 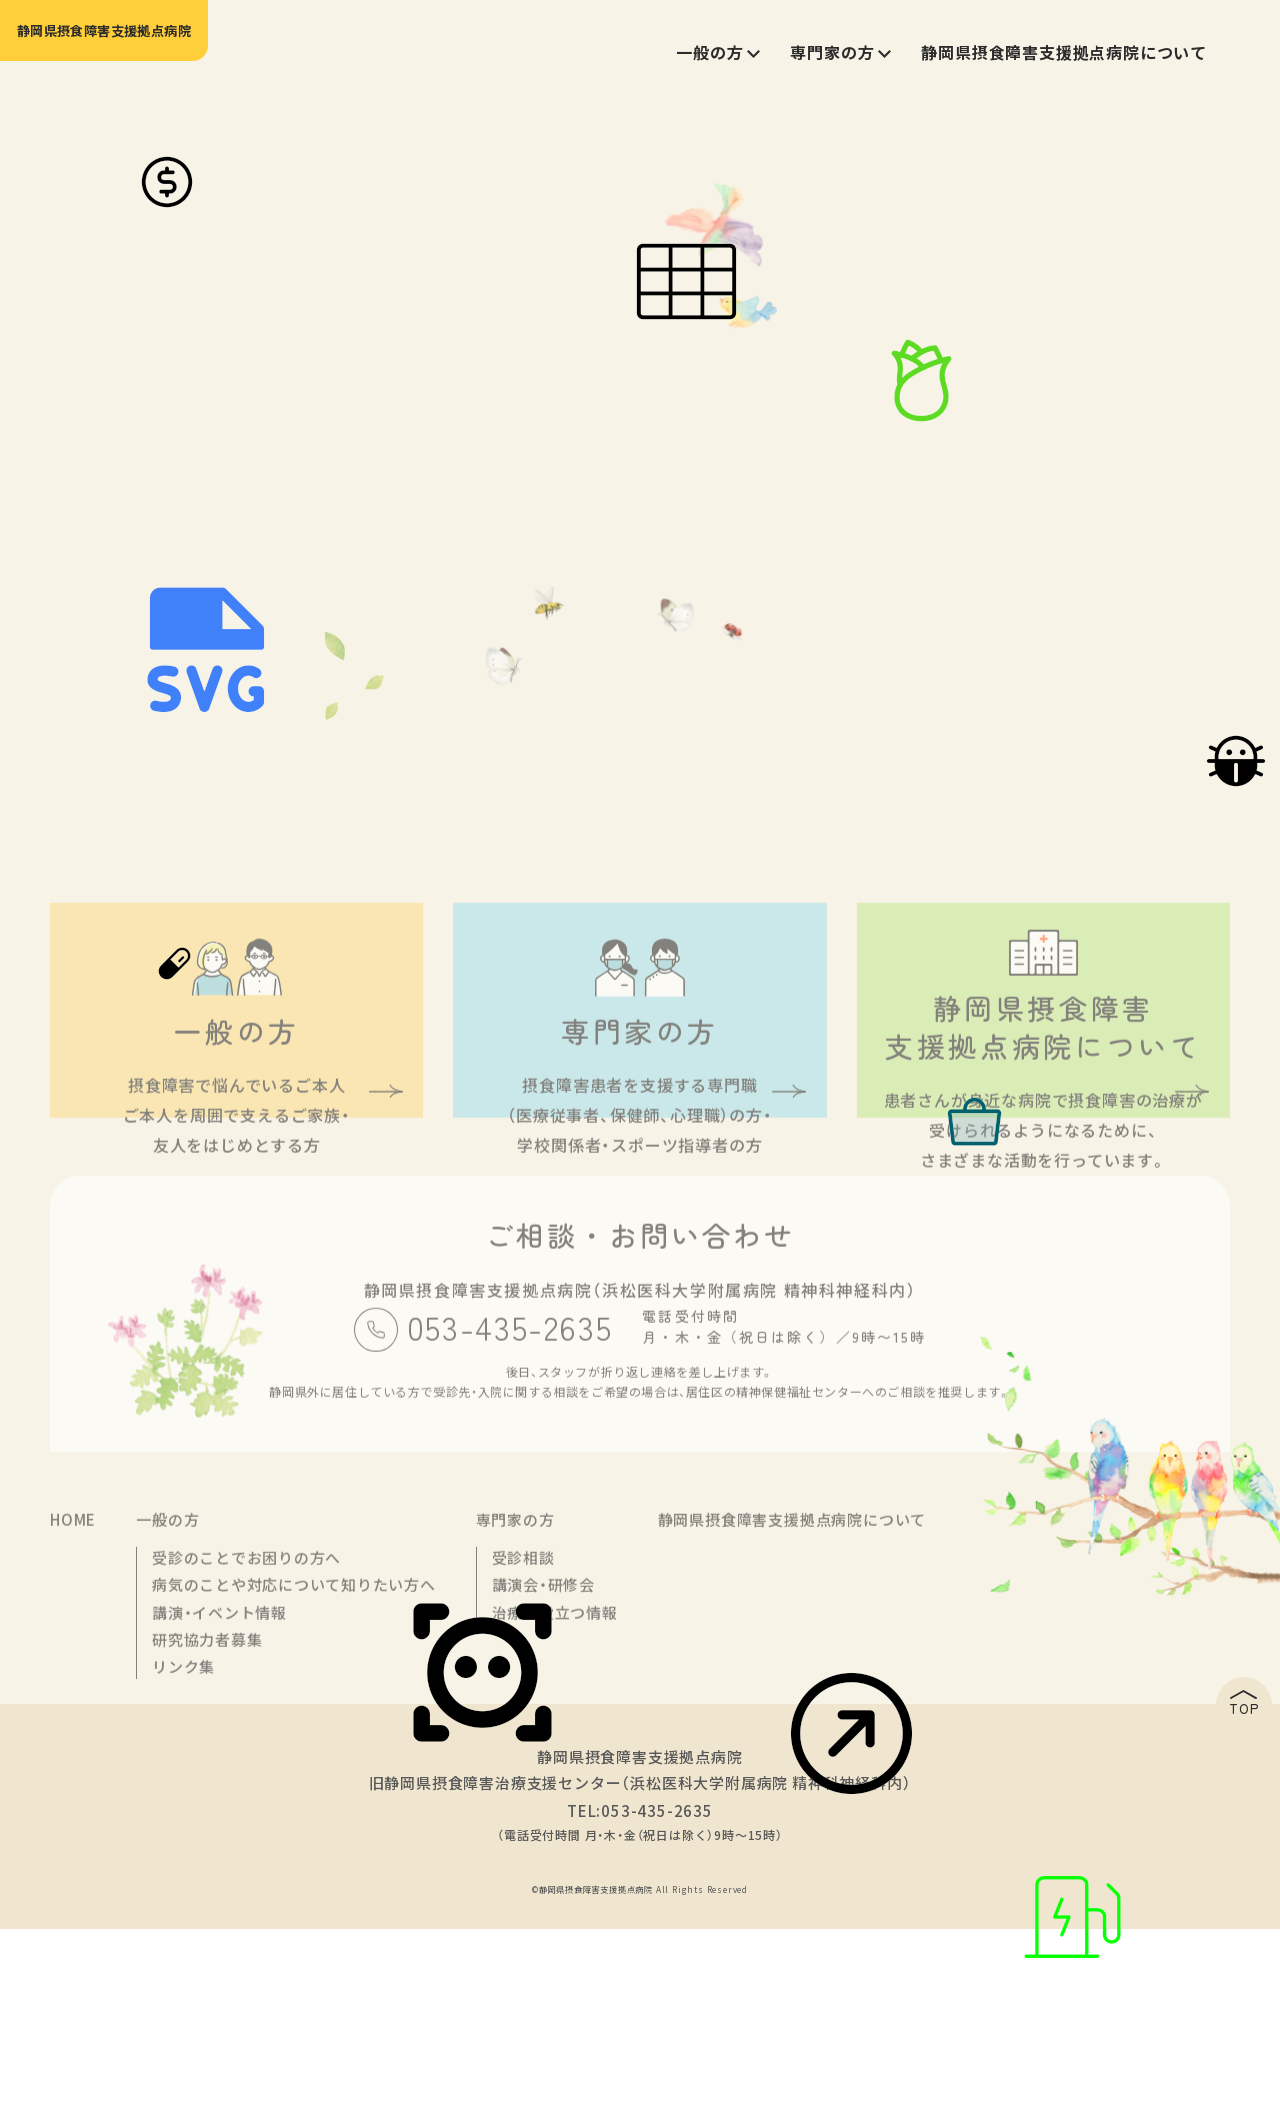 I want to click on open link in new tab or window, so click(x=851, y=1733).